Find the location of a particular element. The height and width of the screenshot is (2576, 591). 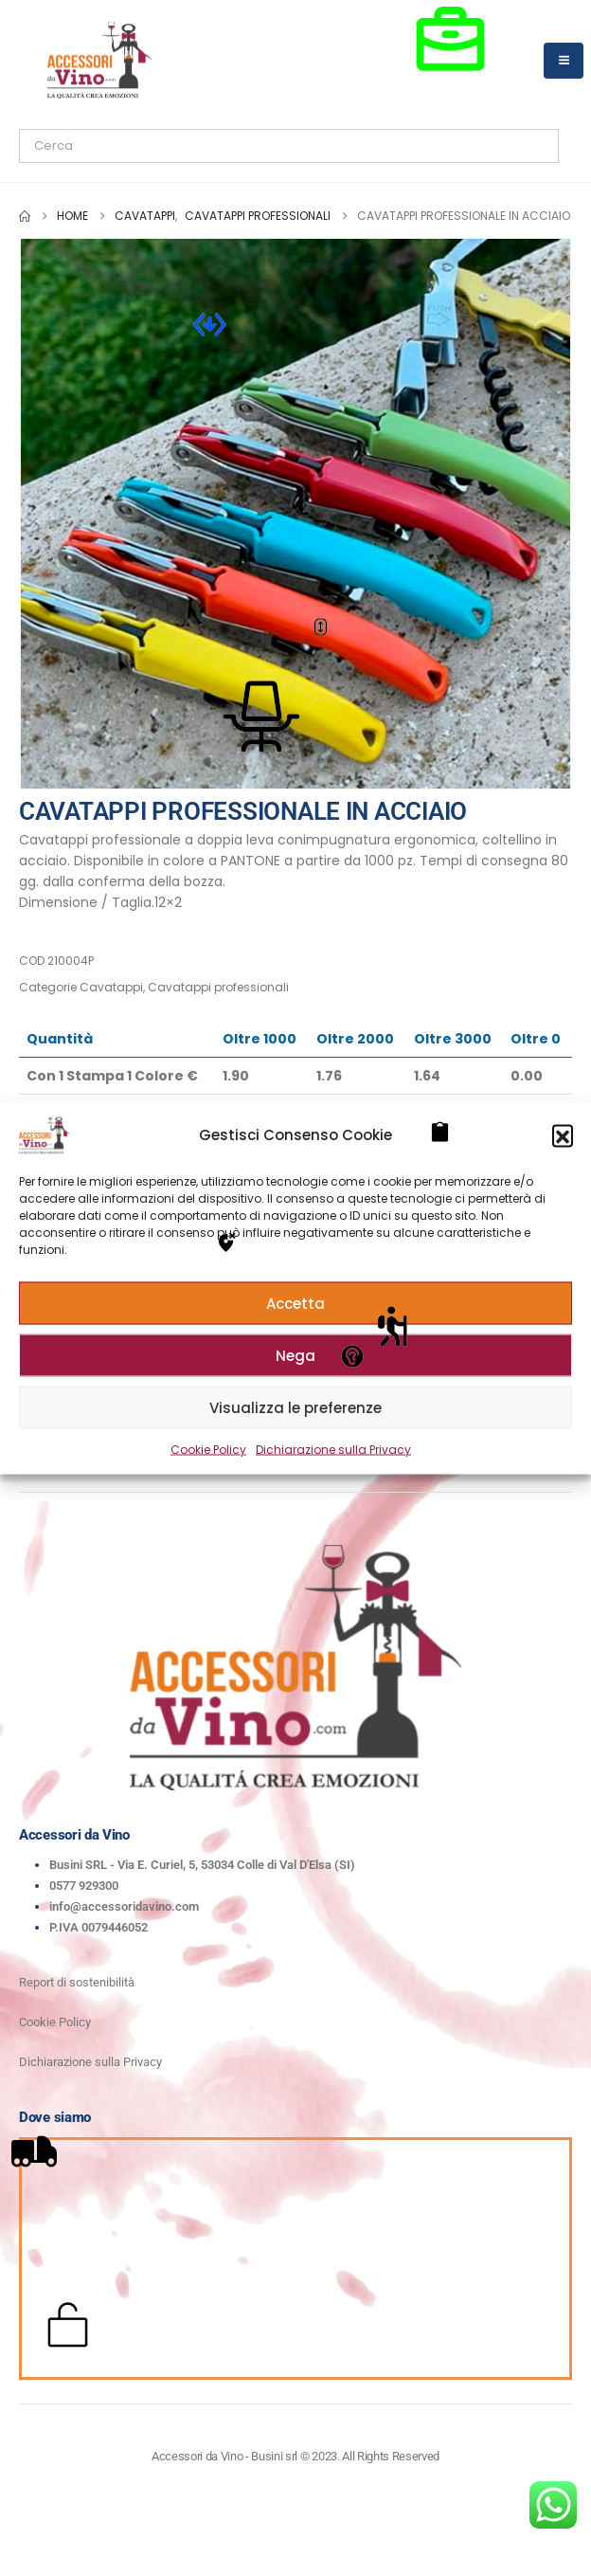

download source code or code files is located at coordinates (209, 324).